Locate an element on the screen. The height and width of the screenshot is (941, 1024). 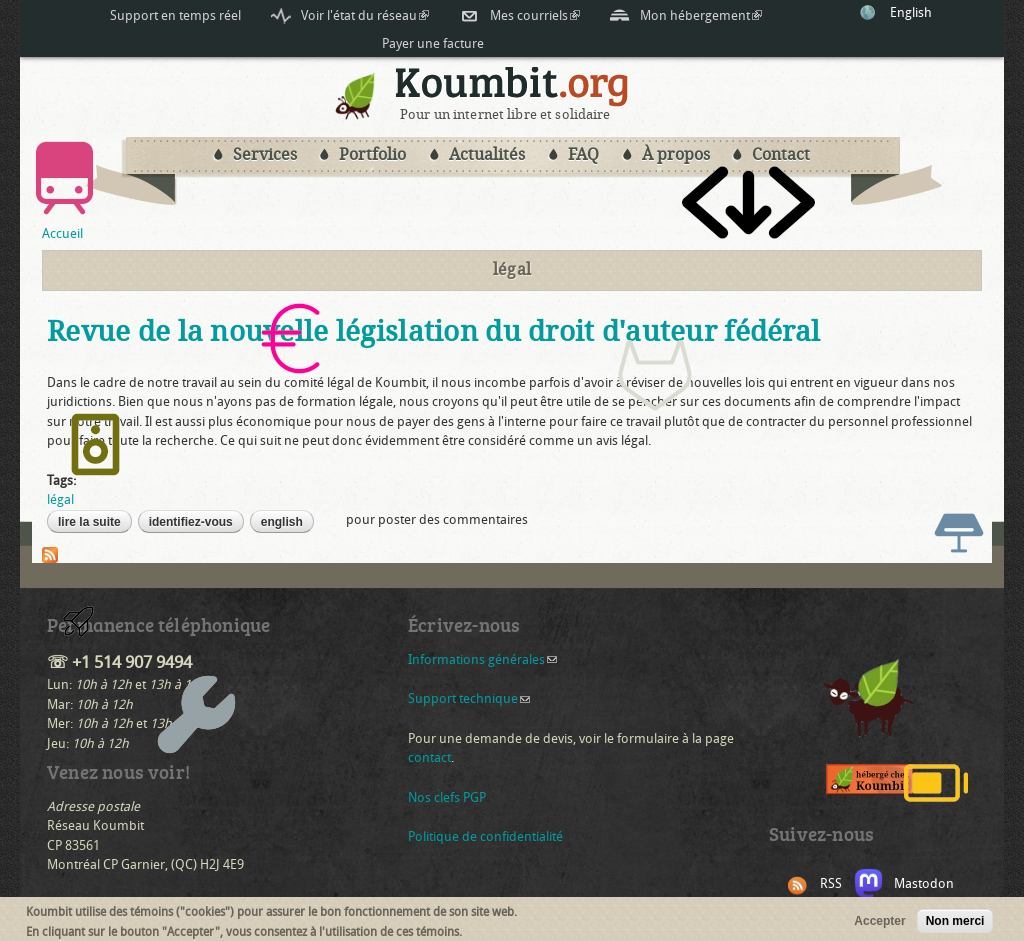
indicates battery is at high charge level is located at coordinates (935, 783).